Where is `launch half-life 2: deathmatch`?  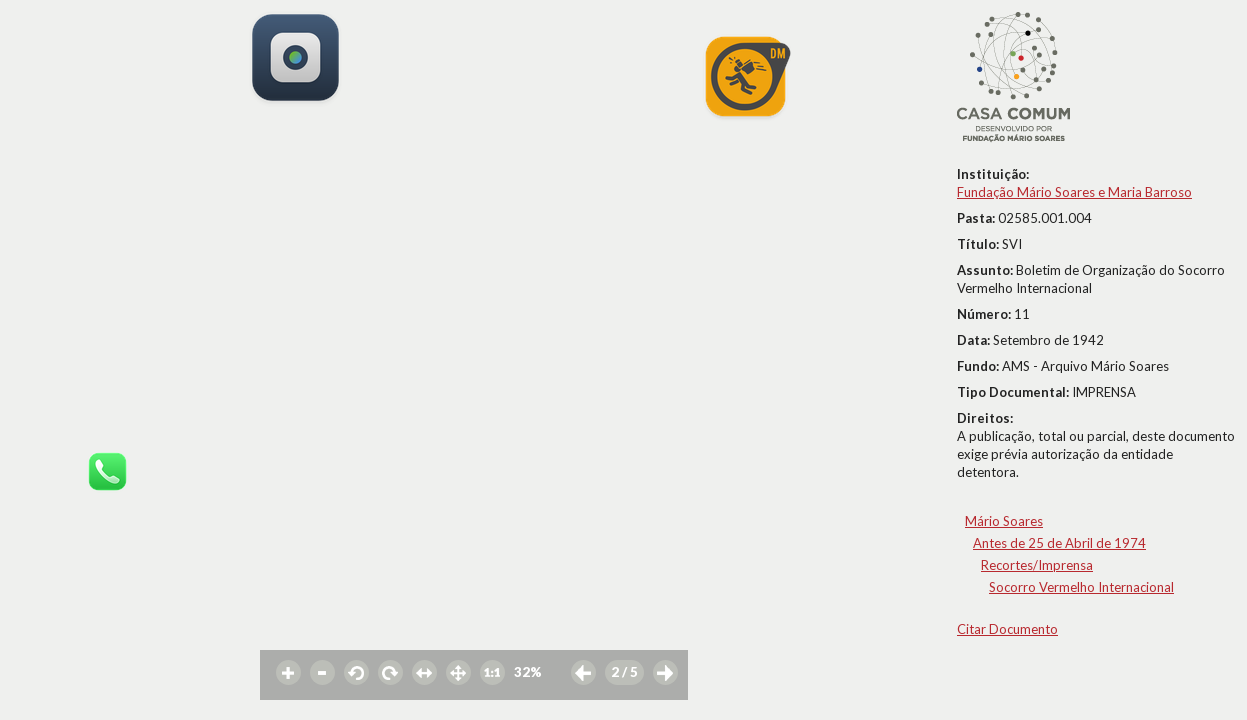 launch half-life 2: deathmatch is located at coordinates (745, 76).